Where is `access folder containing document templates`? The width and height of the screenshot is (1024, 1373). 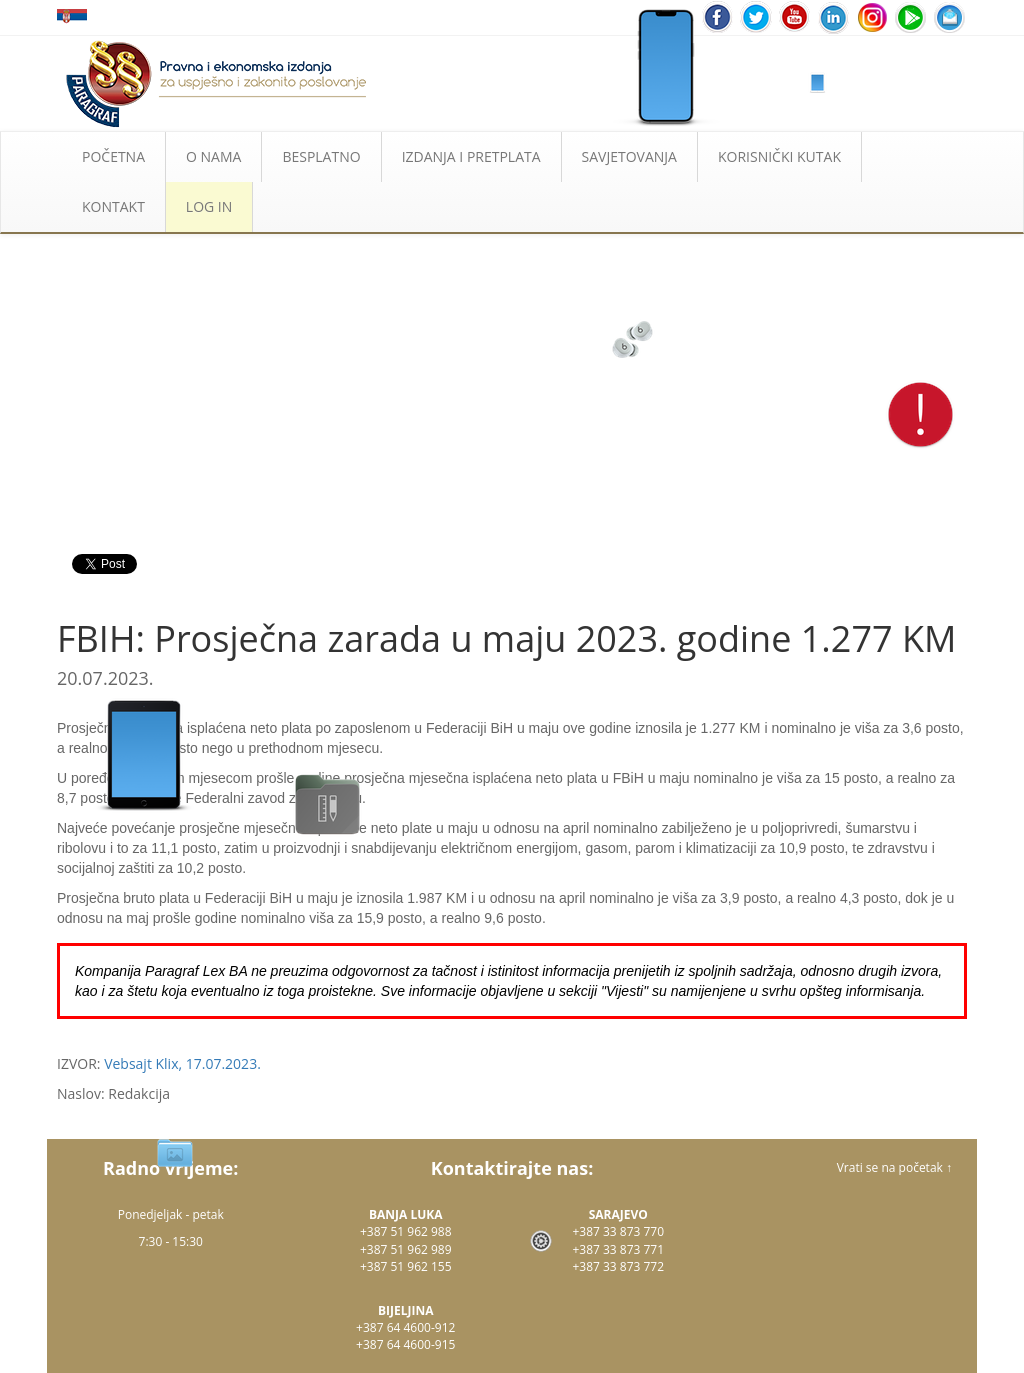
access folder containing document templates is located at coordinates (327, 804).